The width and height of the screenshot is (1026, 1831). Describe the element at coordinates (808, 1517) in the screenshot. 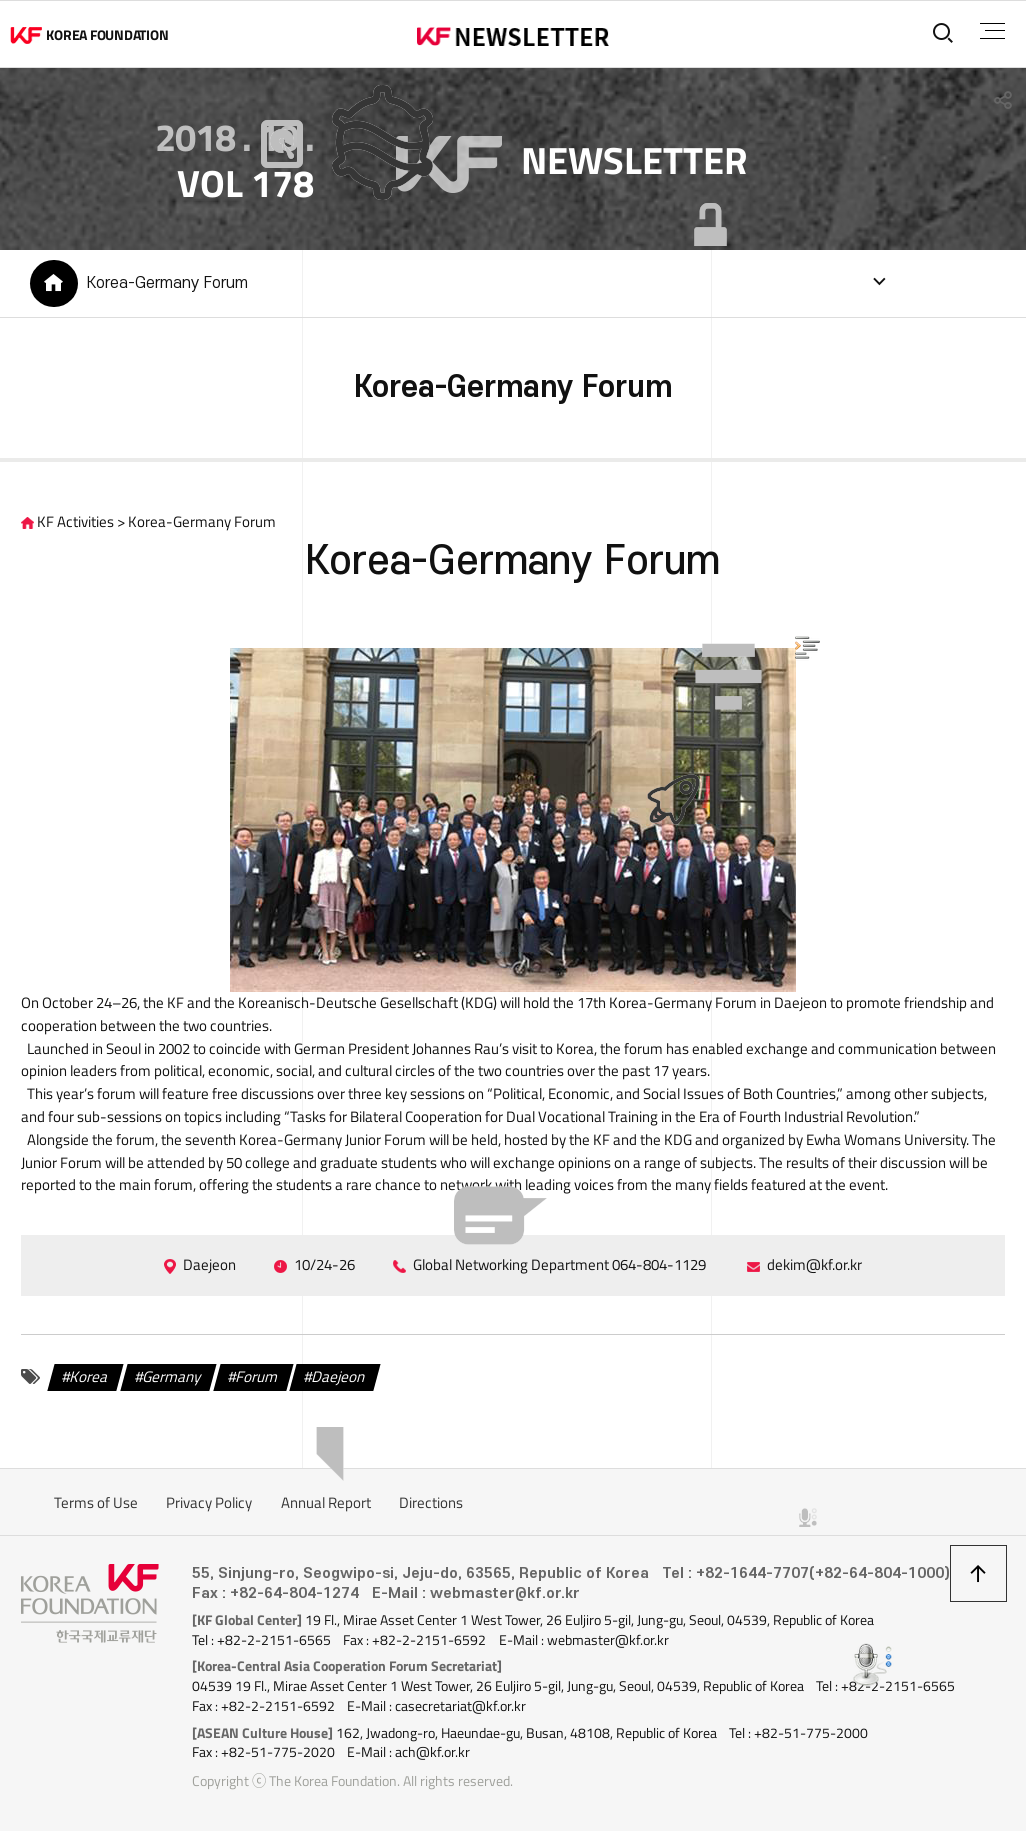

I see `indicates microphone input level is set to low` at that location.